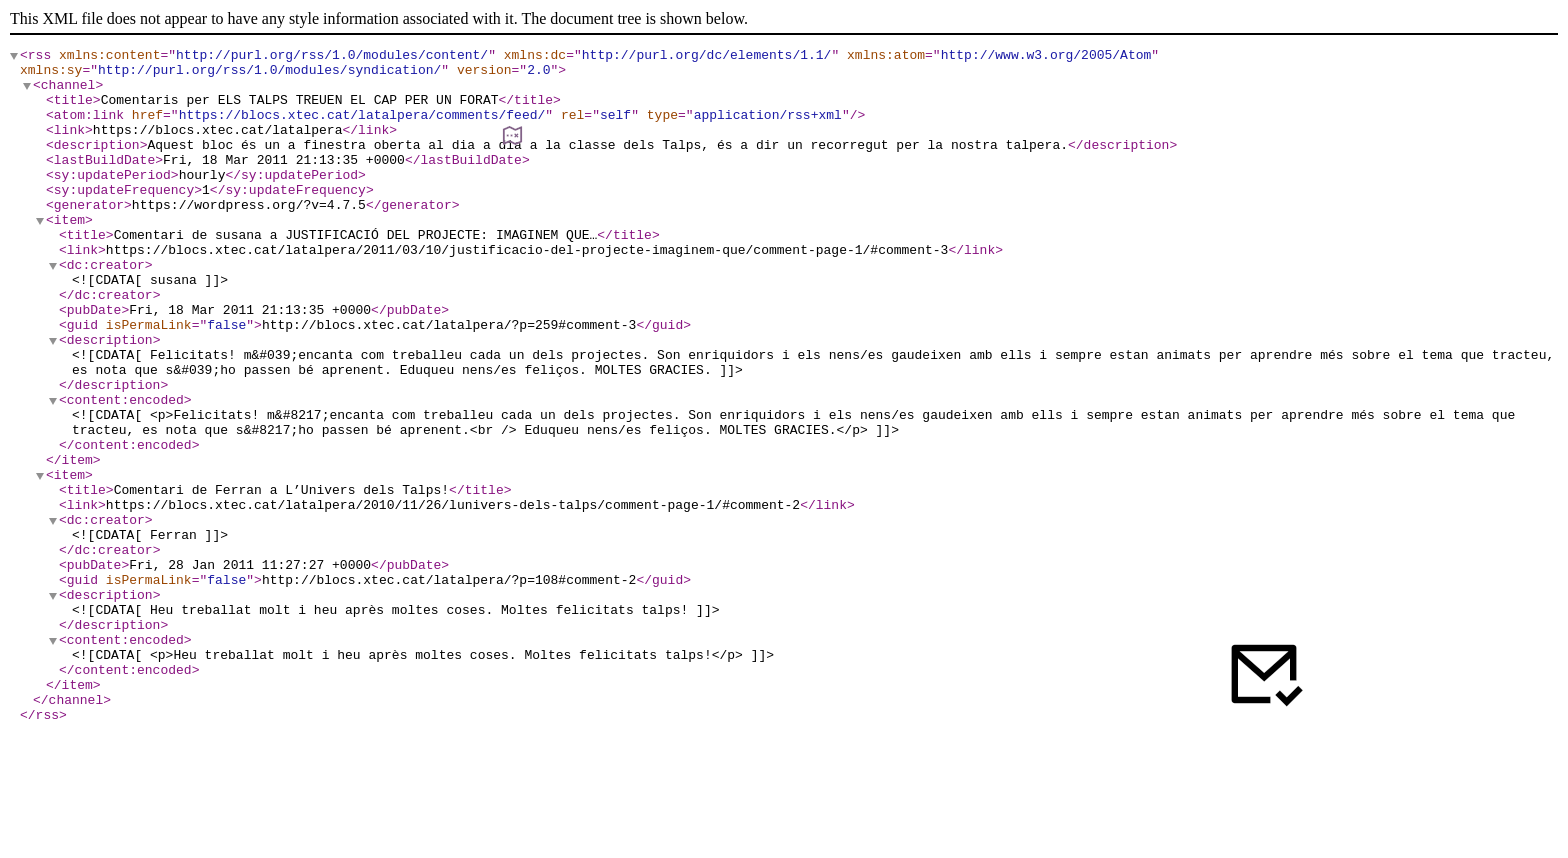 The image size is (1568, 858). I want to click on email successfully sent or delivered, so click(1264, 674).